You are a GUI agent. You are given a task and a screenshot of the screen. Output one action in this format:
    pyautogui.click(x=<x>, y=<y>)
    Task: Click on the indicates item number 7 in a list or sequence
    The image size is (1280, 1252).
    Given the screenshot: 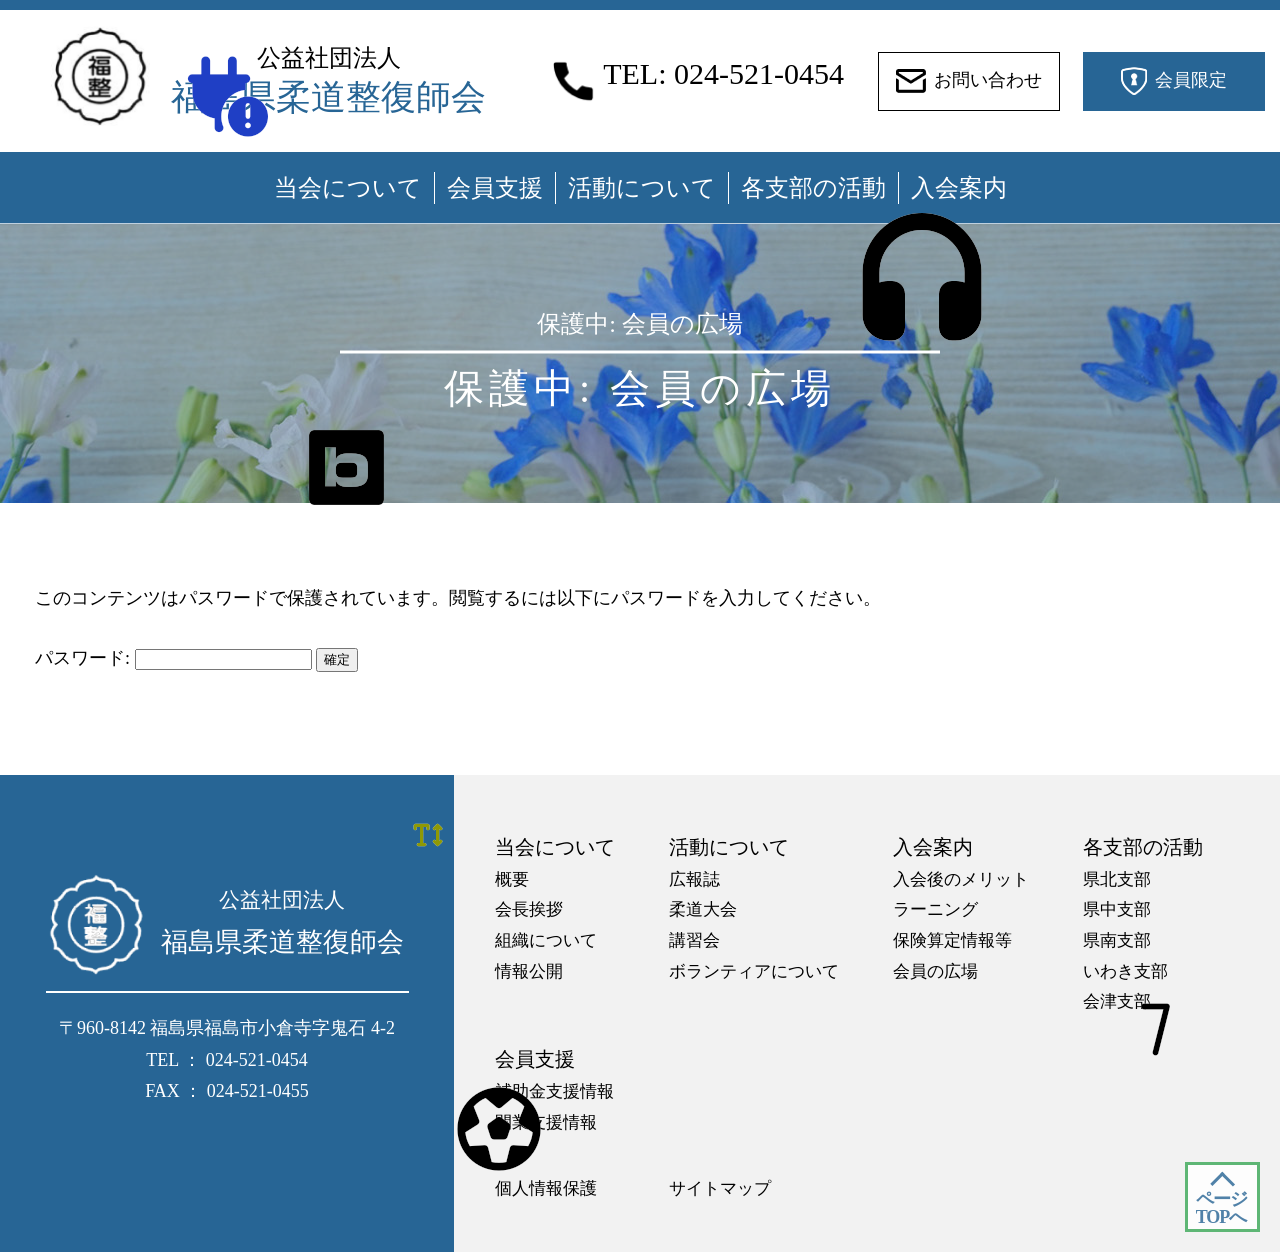 What is the action you would take?
    pyautogui.click(x=1155, y=1029)
    